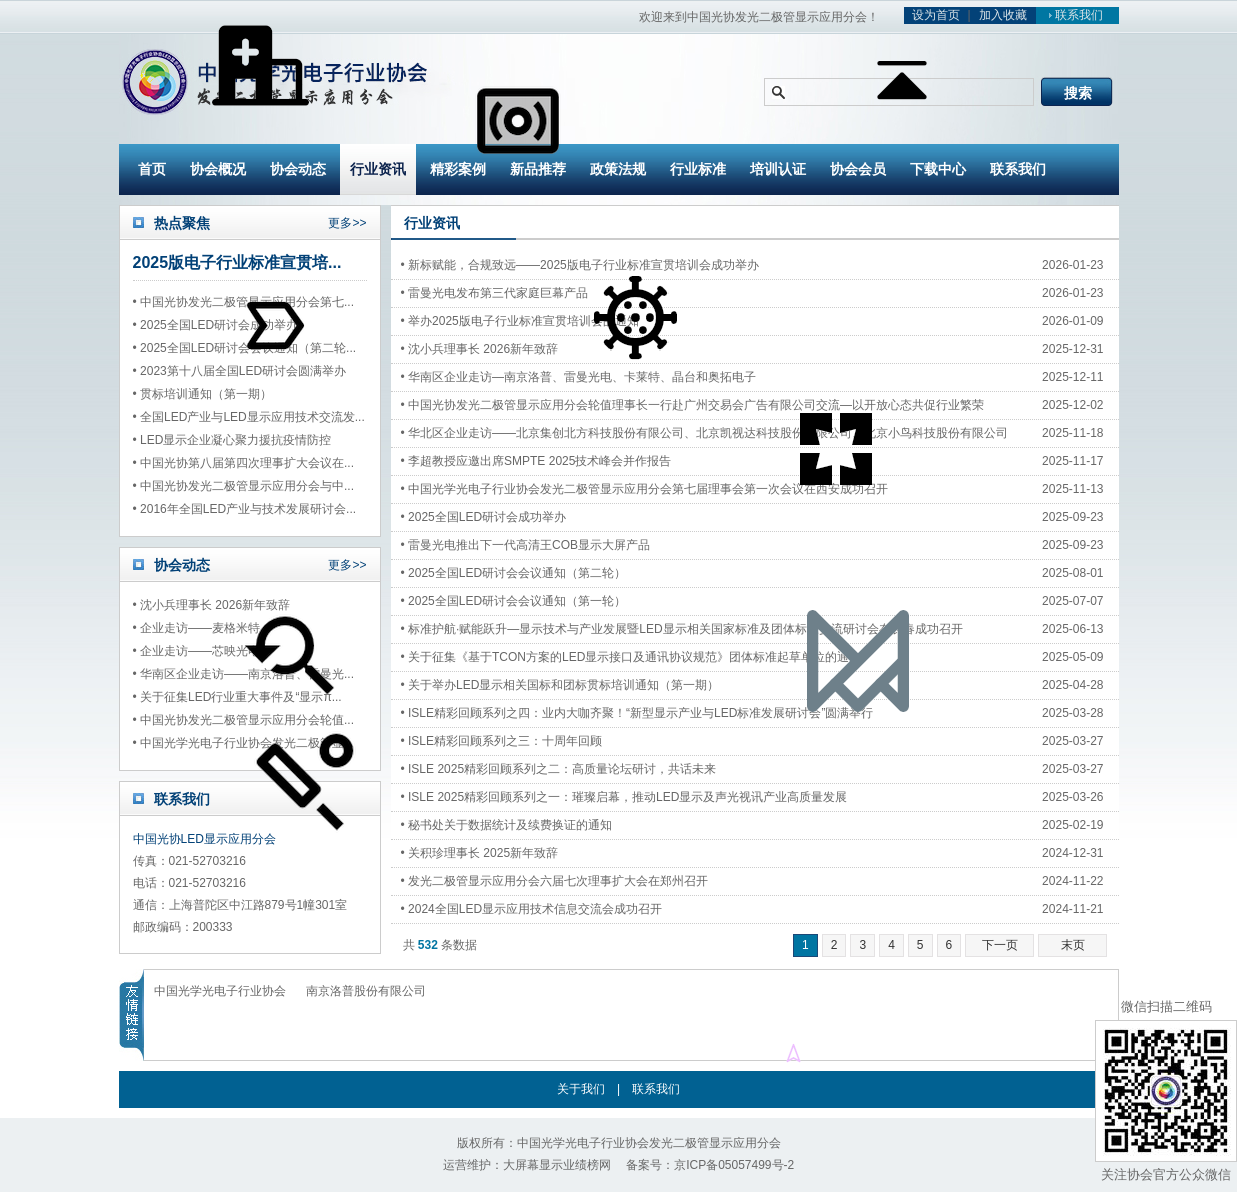 The image size is (1237, 1192). Describe the element at coordinates (635, 317) in the screenshot. I see `view covid-19 related information` at that location.